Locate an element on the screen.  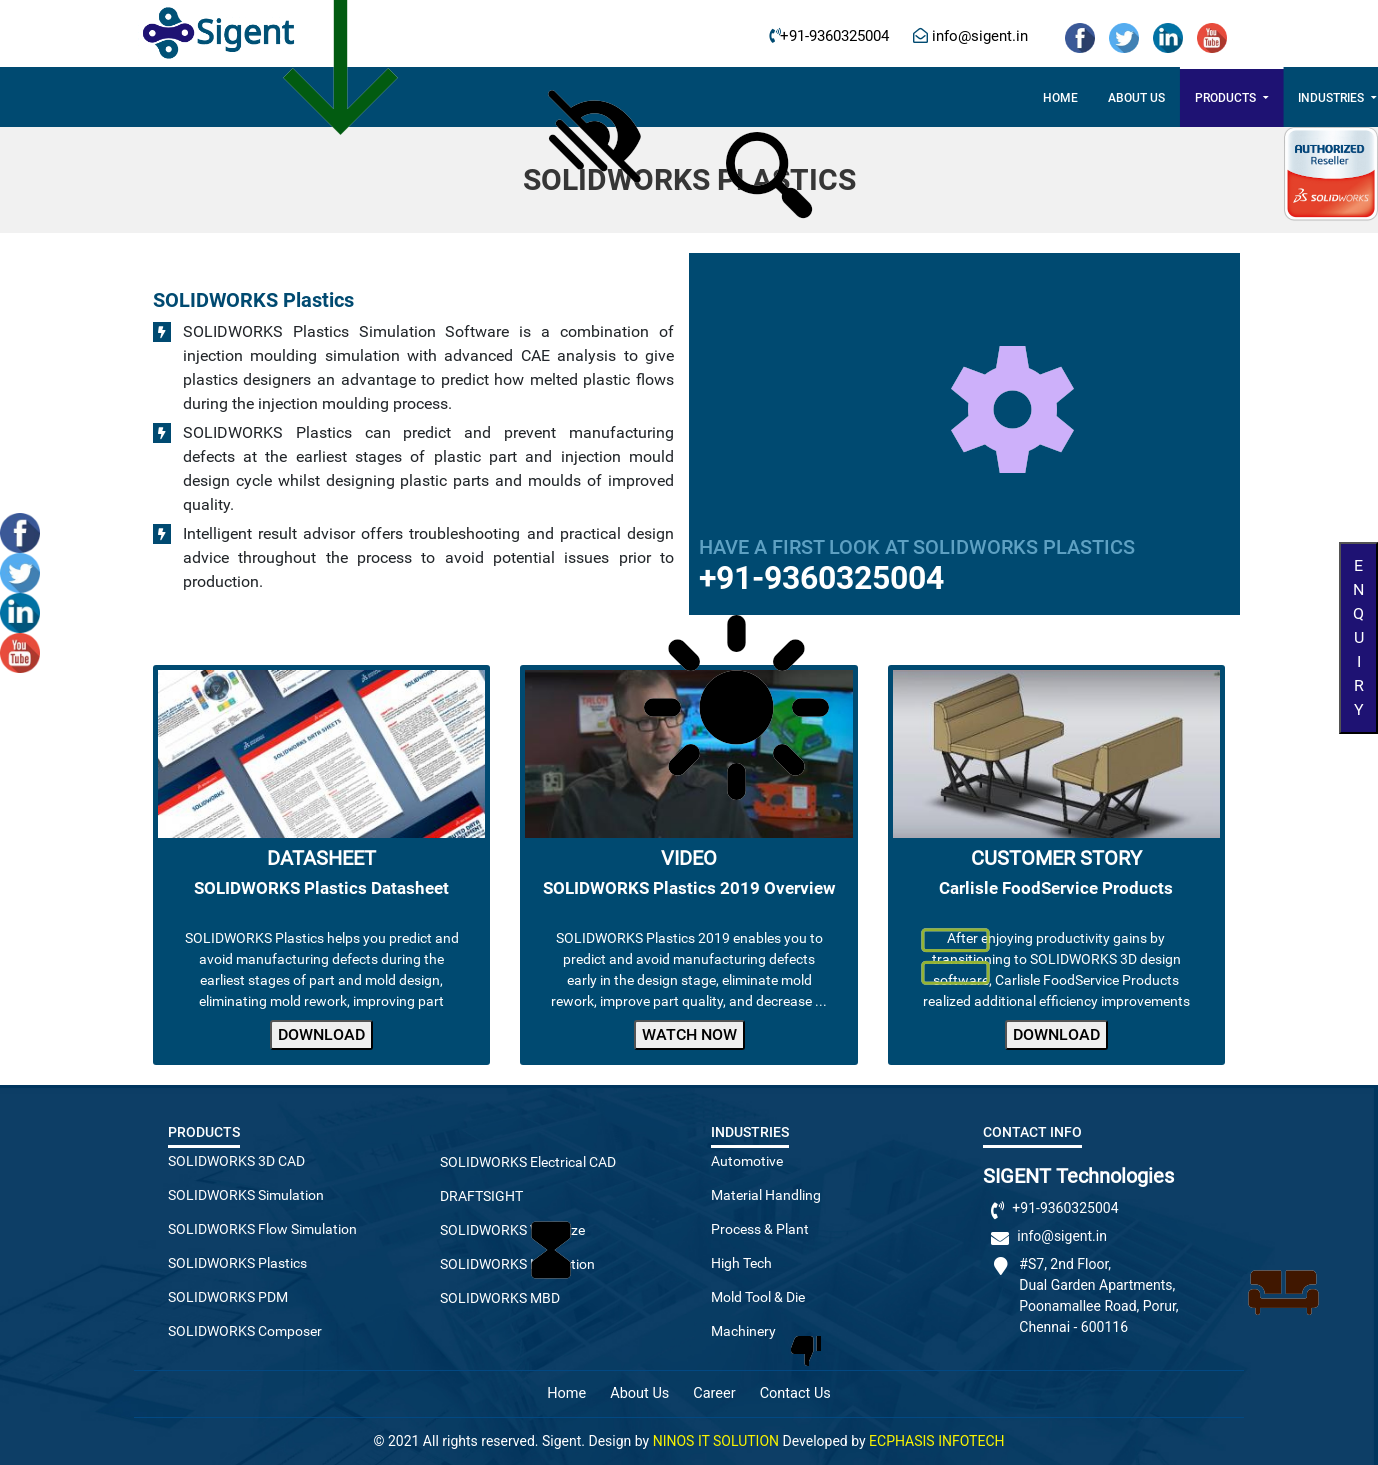
indicates loading or processing in progress is located at coordinates (551, 1250).